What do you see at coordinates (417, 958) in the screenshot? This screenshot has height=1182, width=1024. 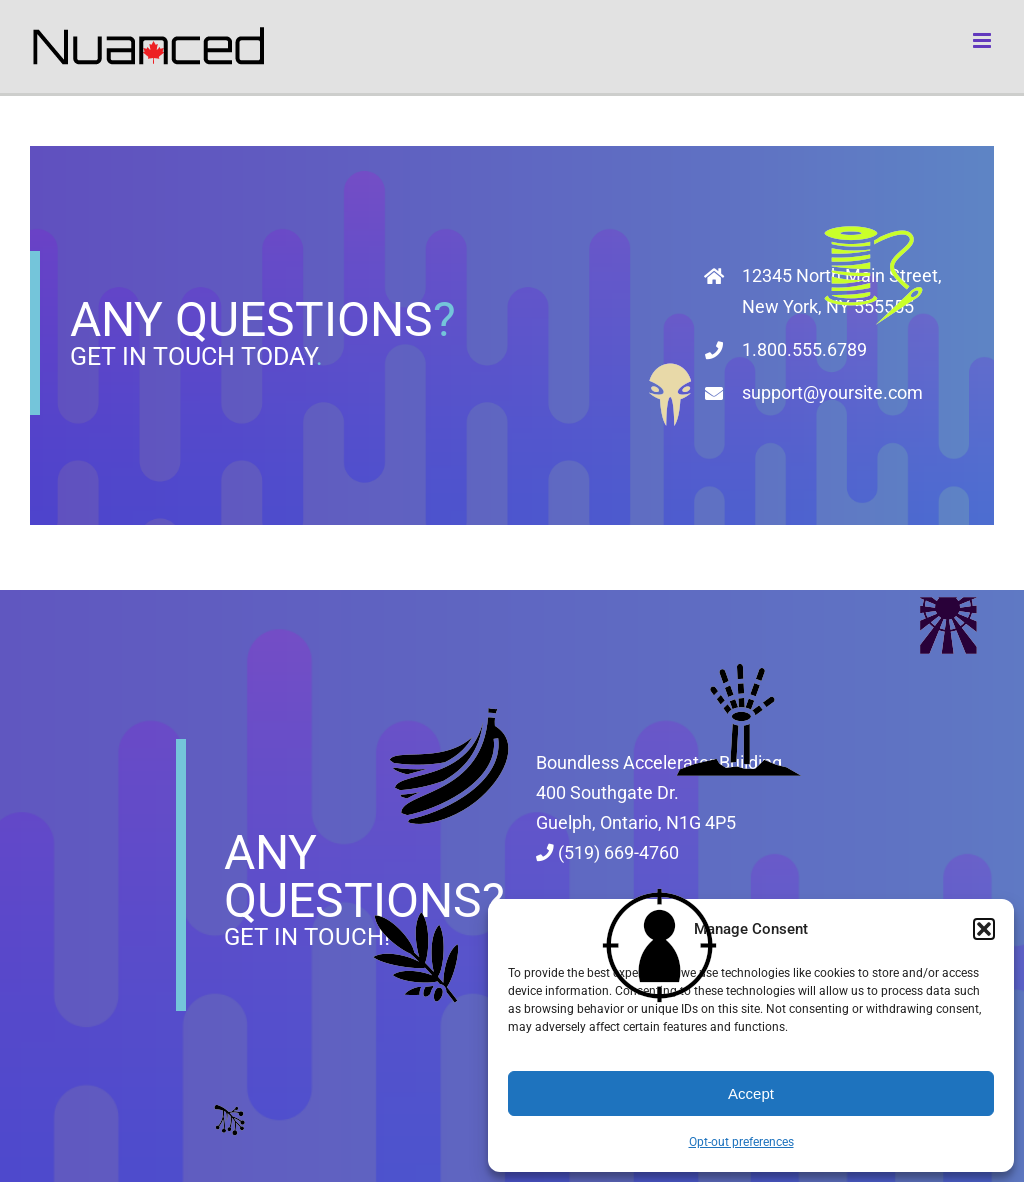 I see `olive ingredient or food item in a cooking game` at bounding box center [417, 958].